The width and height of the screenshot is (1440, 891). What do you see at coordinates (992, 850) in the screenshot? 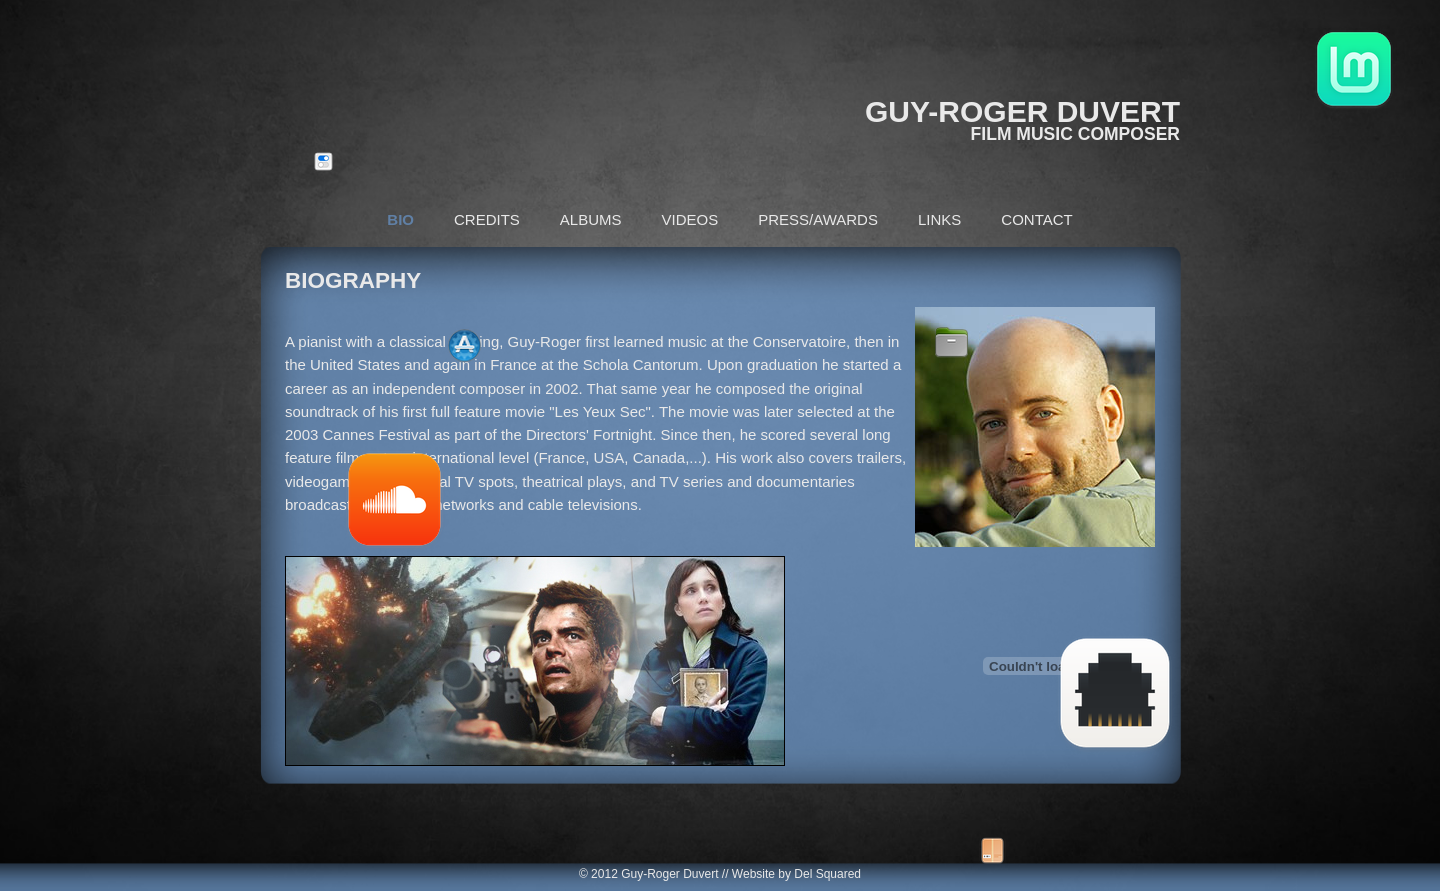
I see `a debian package file ready for installation` at bounding box center [992, 850].